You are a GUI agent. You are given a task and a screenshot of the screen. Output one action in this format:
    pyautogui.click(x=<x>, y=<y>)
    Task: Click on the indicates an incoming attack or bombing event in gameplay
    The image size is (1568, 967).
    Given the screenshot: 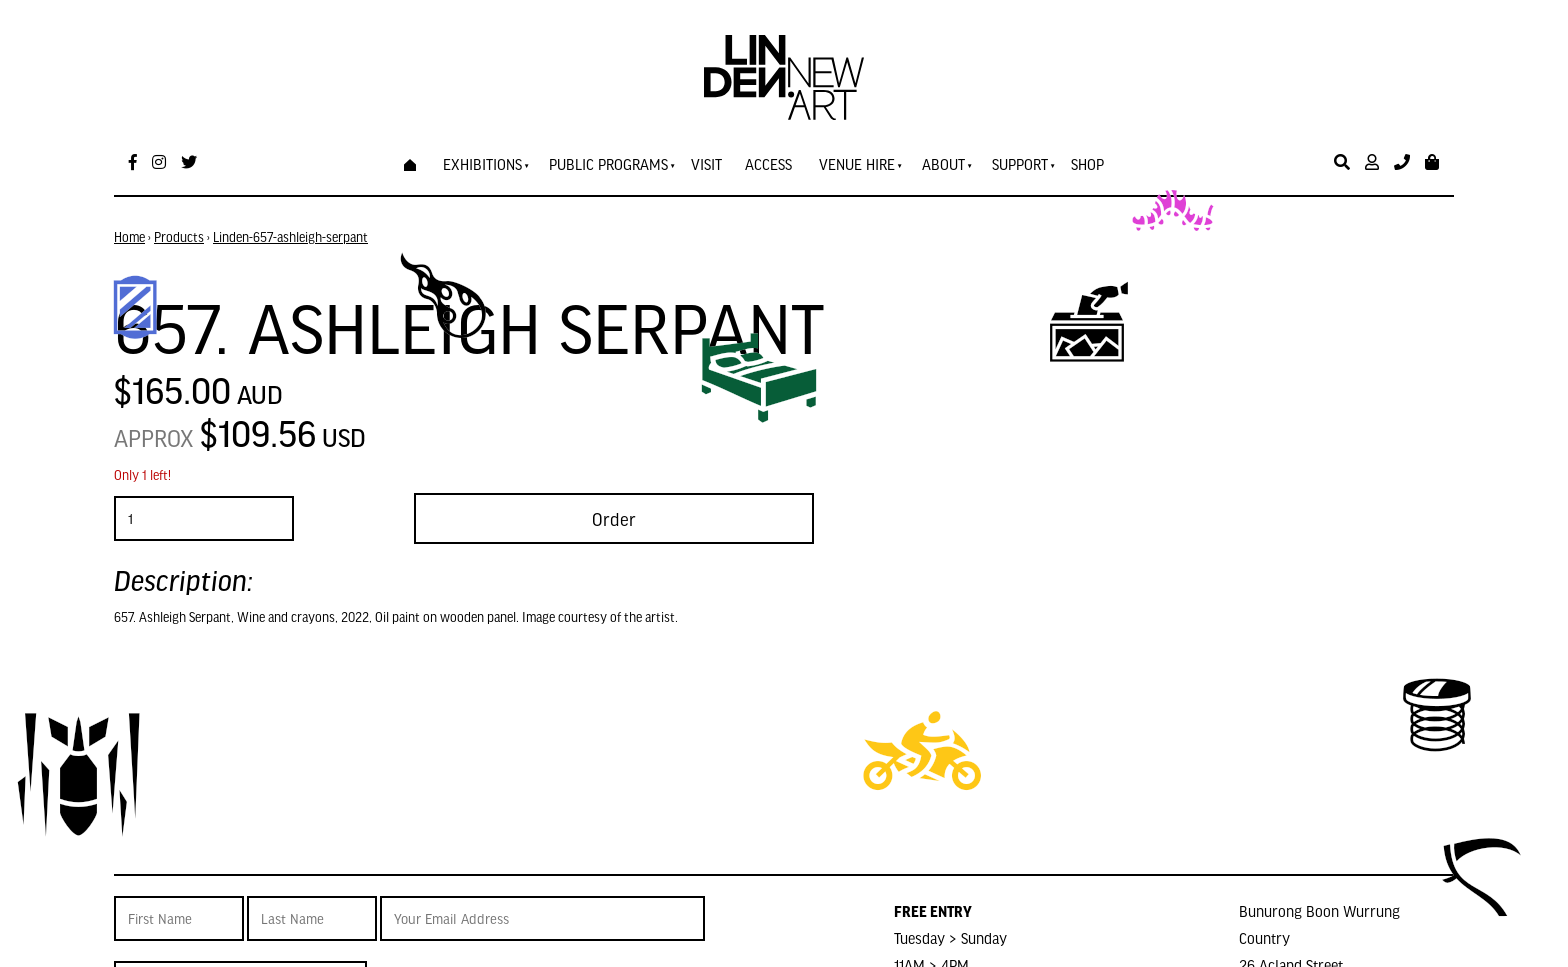 What is the action you would take?
    pyautogui.click(x=78, y=775)
    